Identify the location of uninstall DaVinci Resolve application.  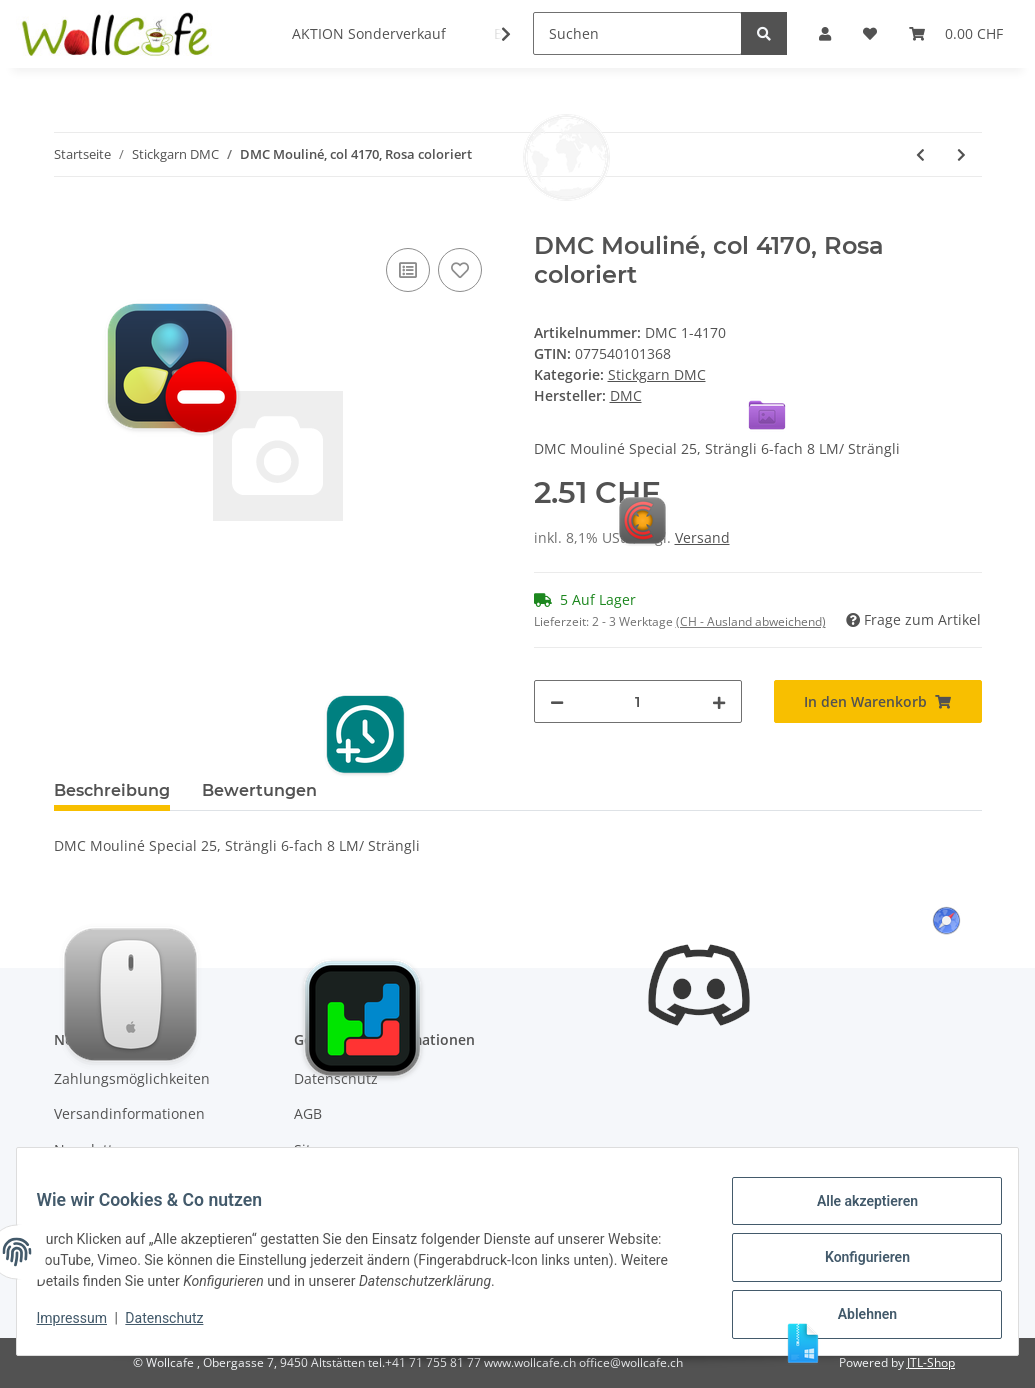
(170, 366).